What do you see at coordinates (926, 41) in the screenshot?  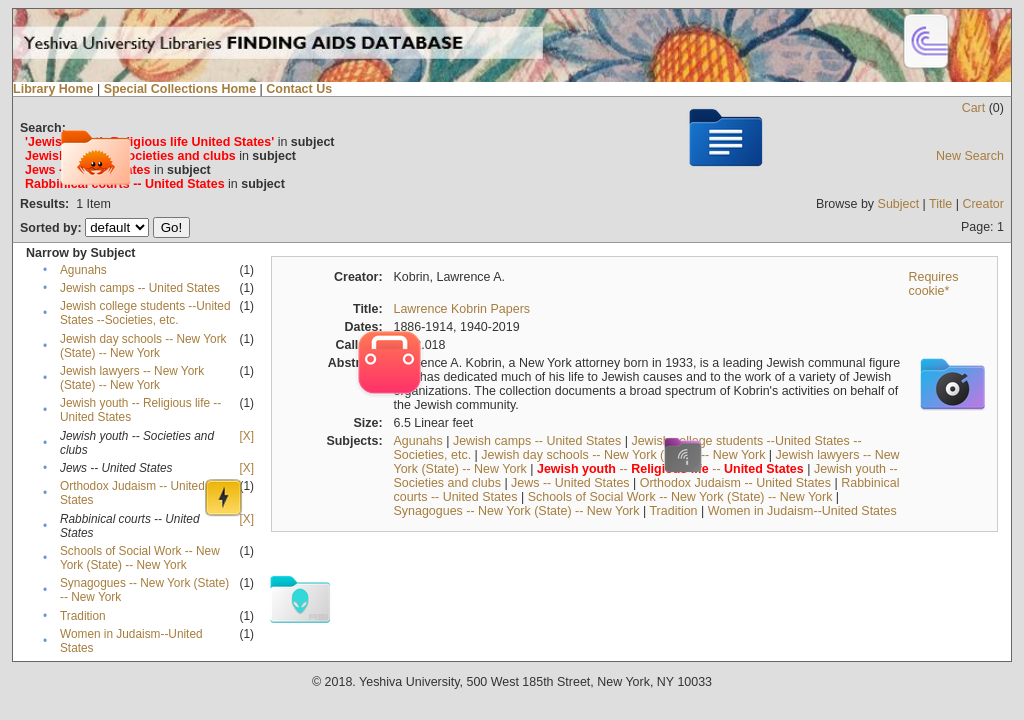 I see `indicates a bittorrent torrent file` at bounding box center [926, 41].